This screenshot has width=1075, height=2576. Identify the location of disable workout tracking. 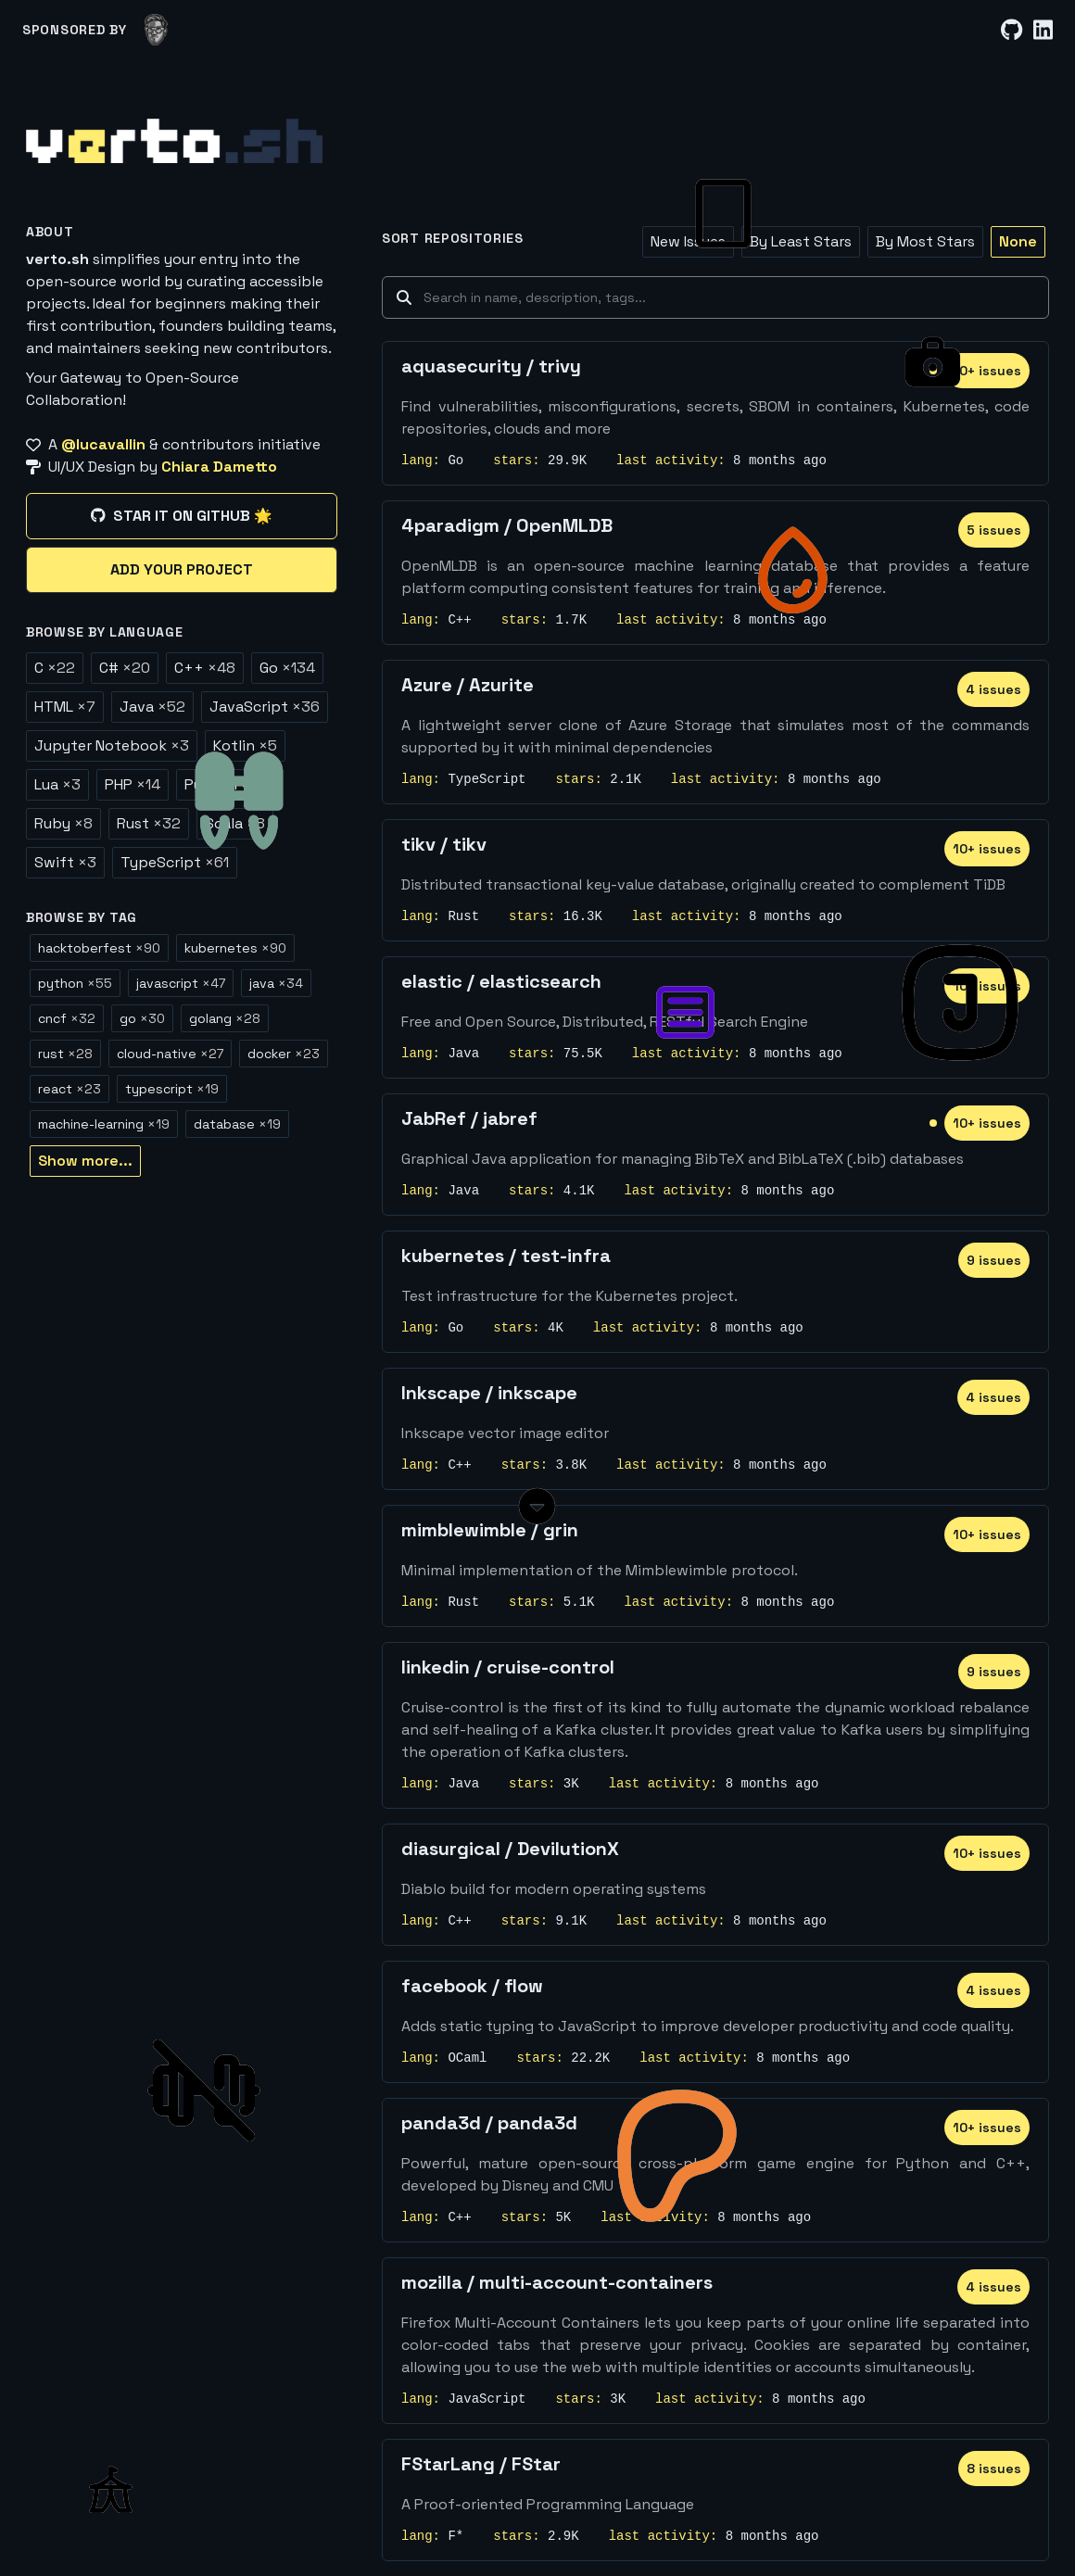
(204, 2090).